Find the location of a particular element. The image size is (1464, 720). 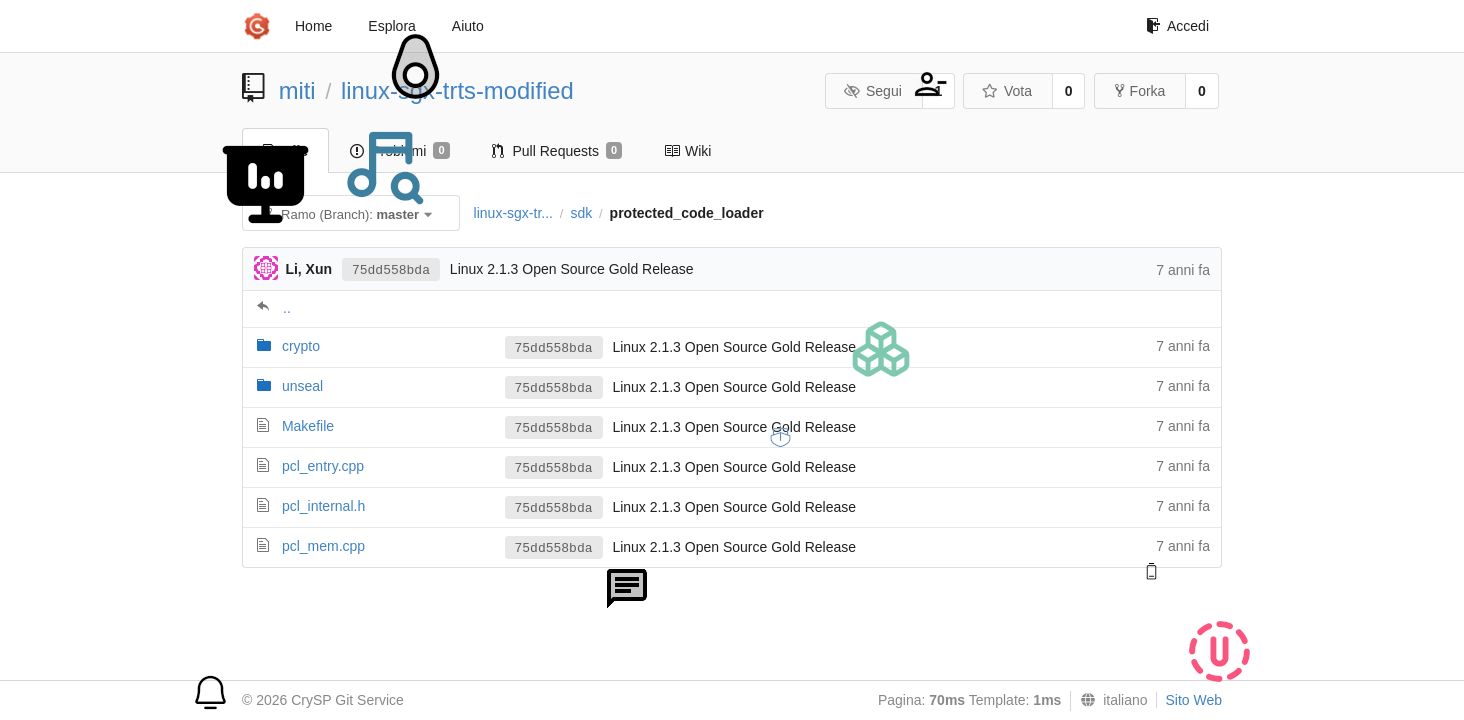

remove a contact or friend is located at coordinates (930, 84).